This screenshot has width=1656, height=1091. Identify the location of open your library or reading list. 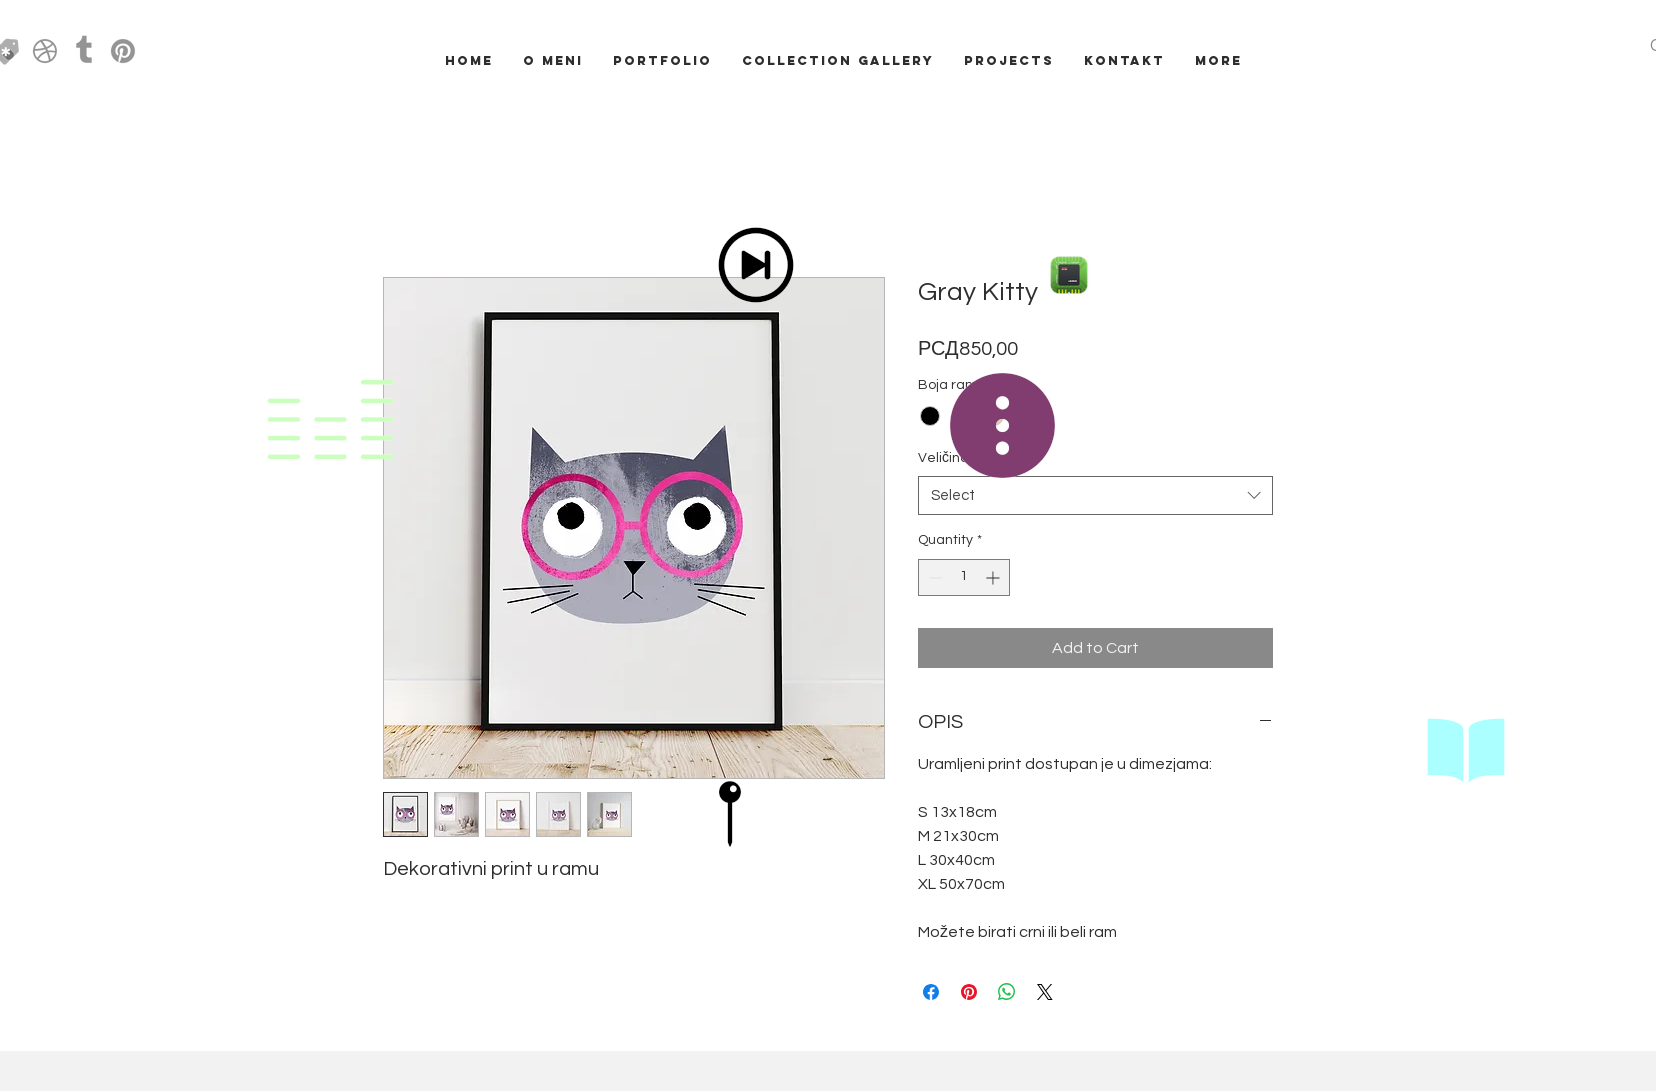
(1466, 752).